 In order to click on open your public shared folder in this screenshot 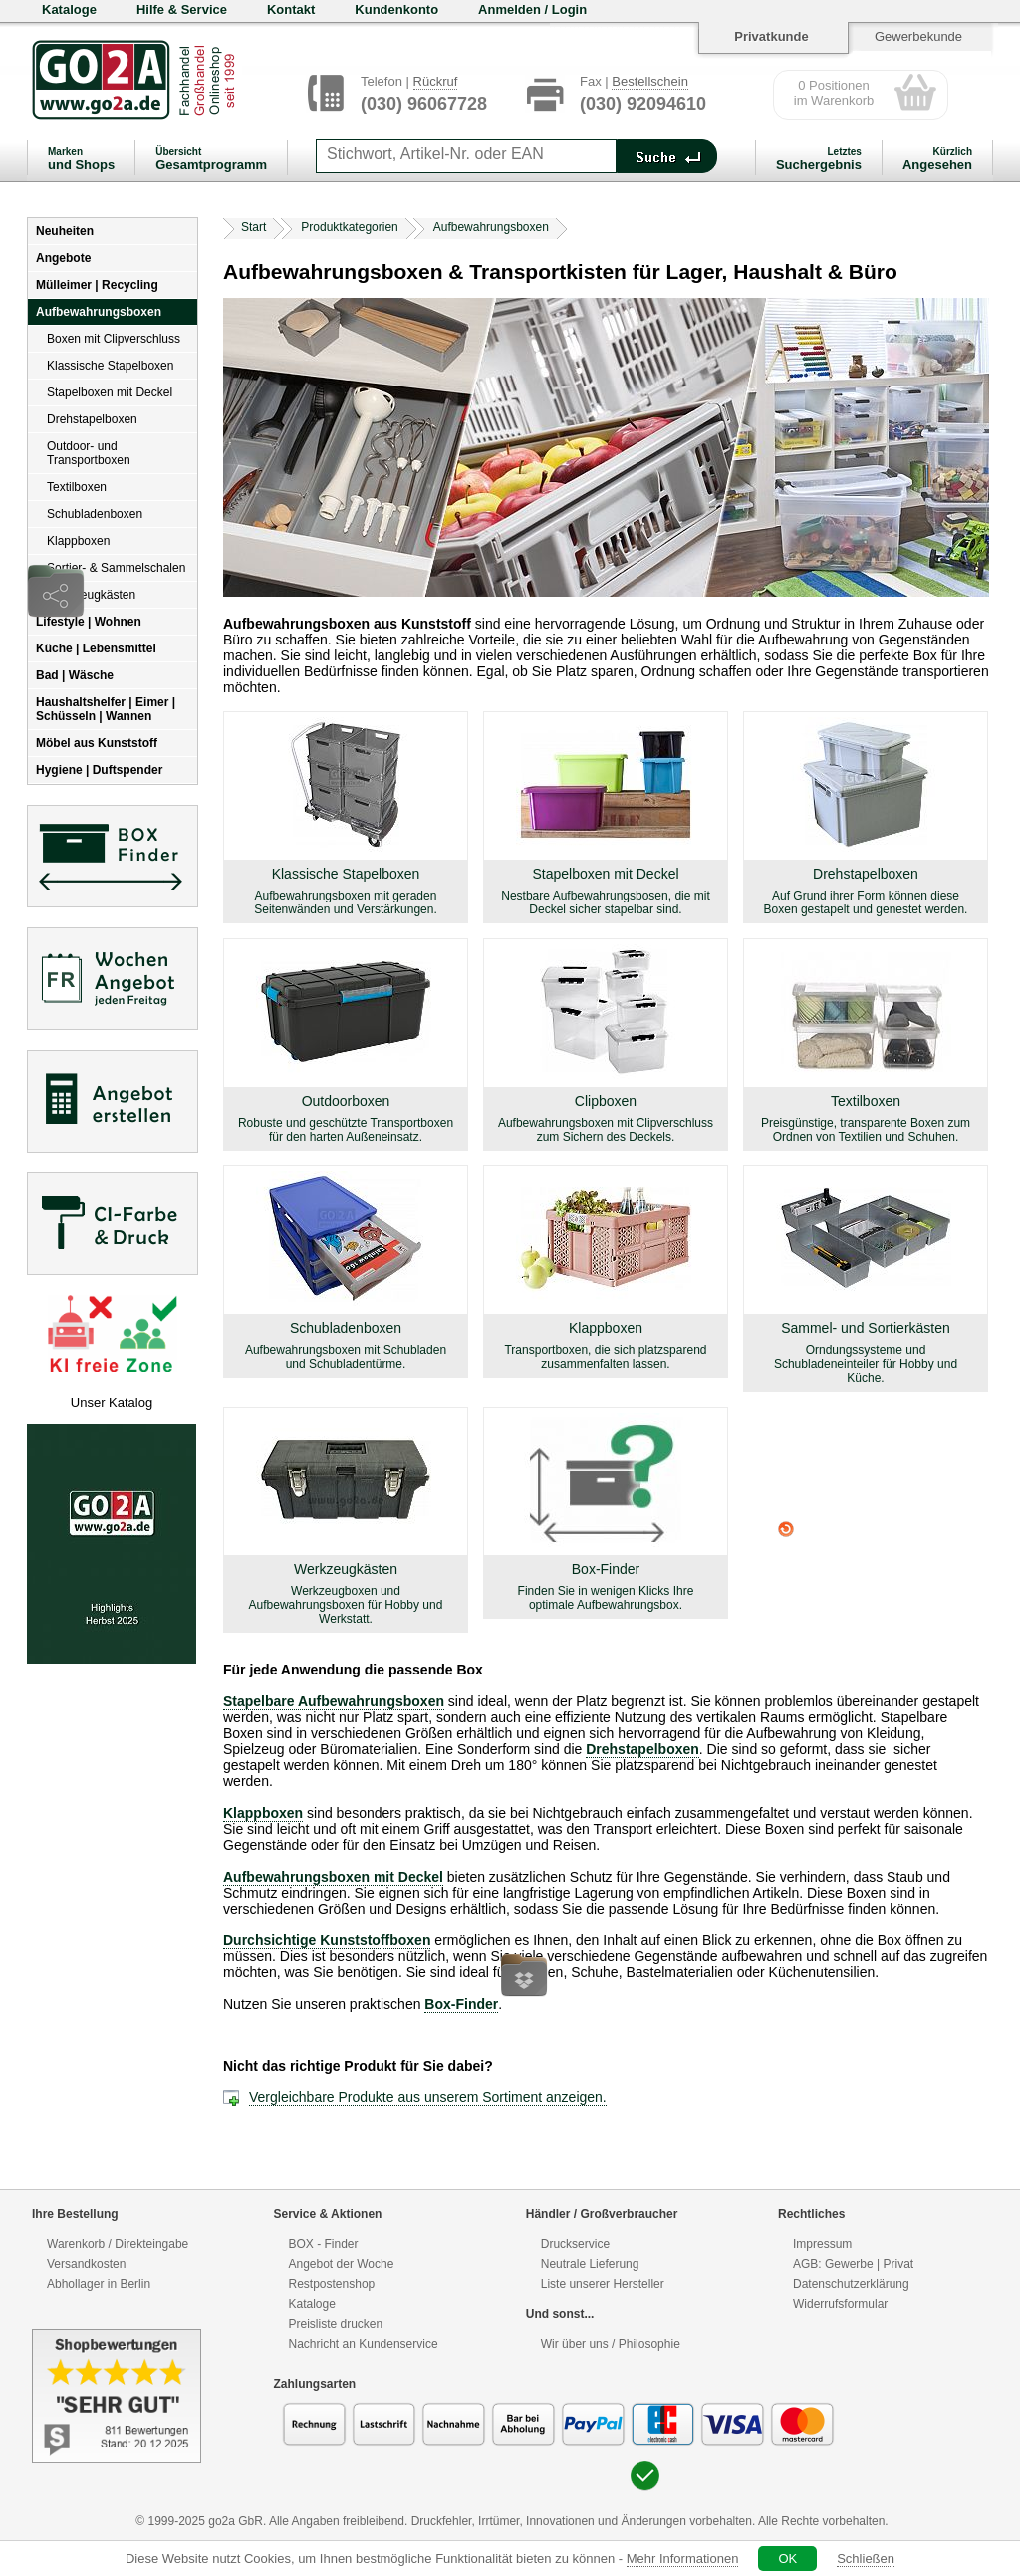, I will do `click(56, 591)`.